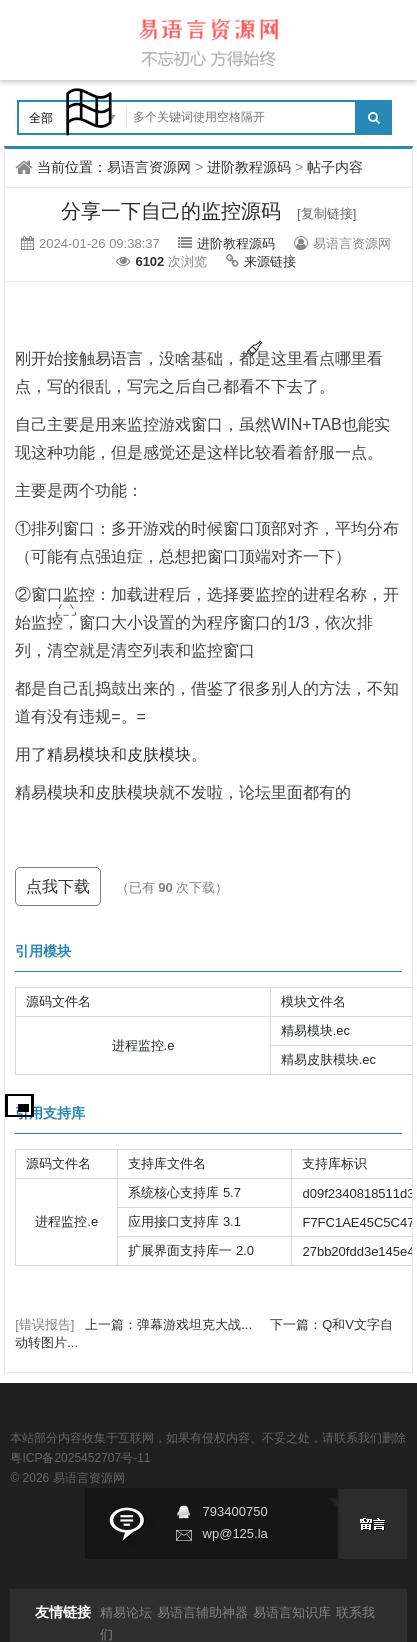  I want to click on indicates incomplete or pending status, so click(66, 607).